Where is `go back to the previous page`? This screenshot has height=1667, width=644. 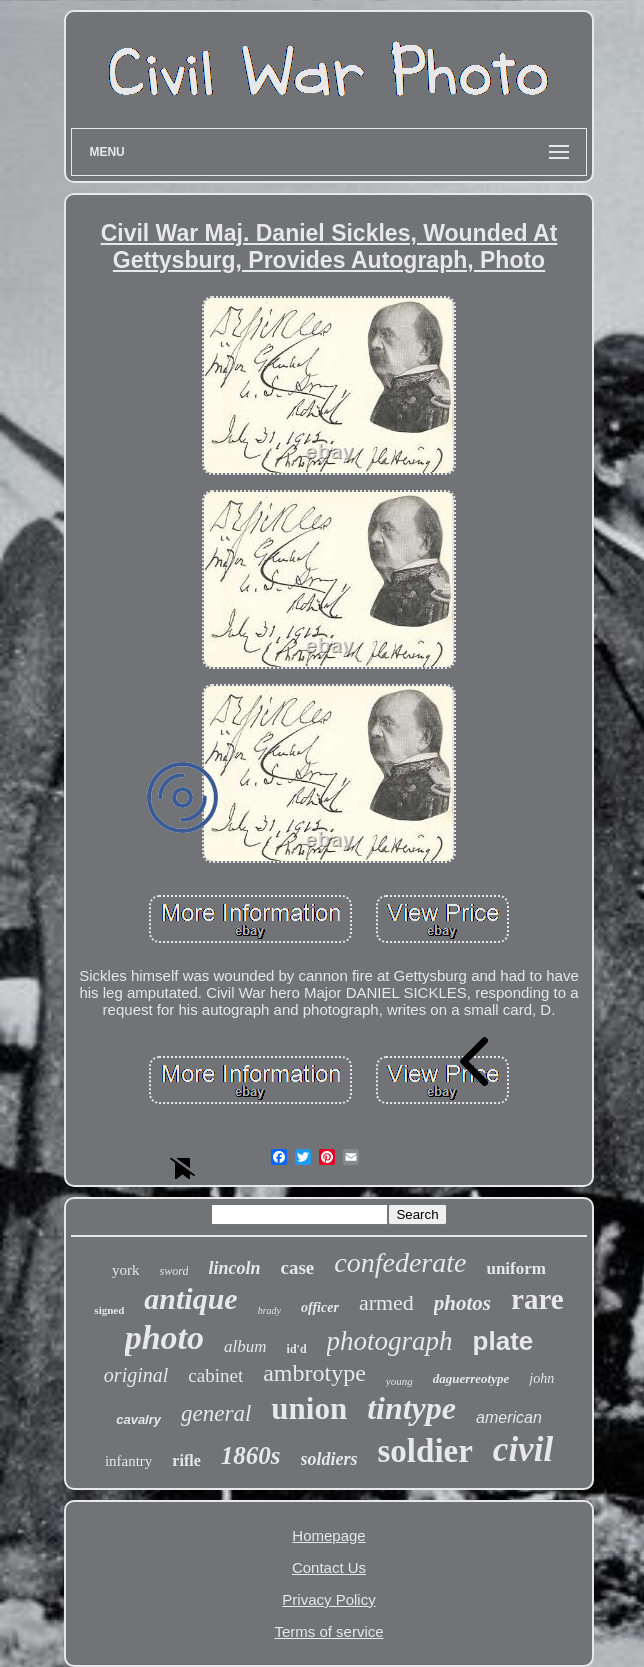
go back to the previous page is located at coordinates (478, 1061).